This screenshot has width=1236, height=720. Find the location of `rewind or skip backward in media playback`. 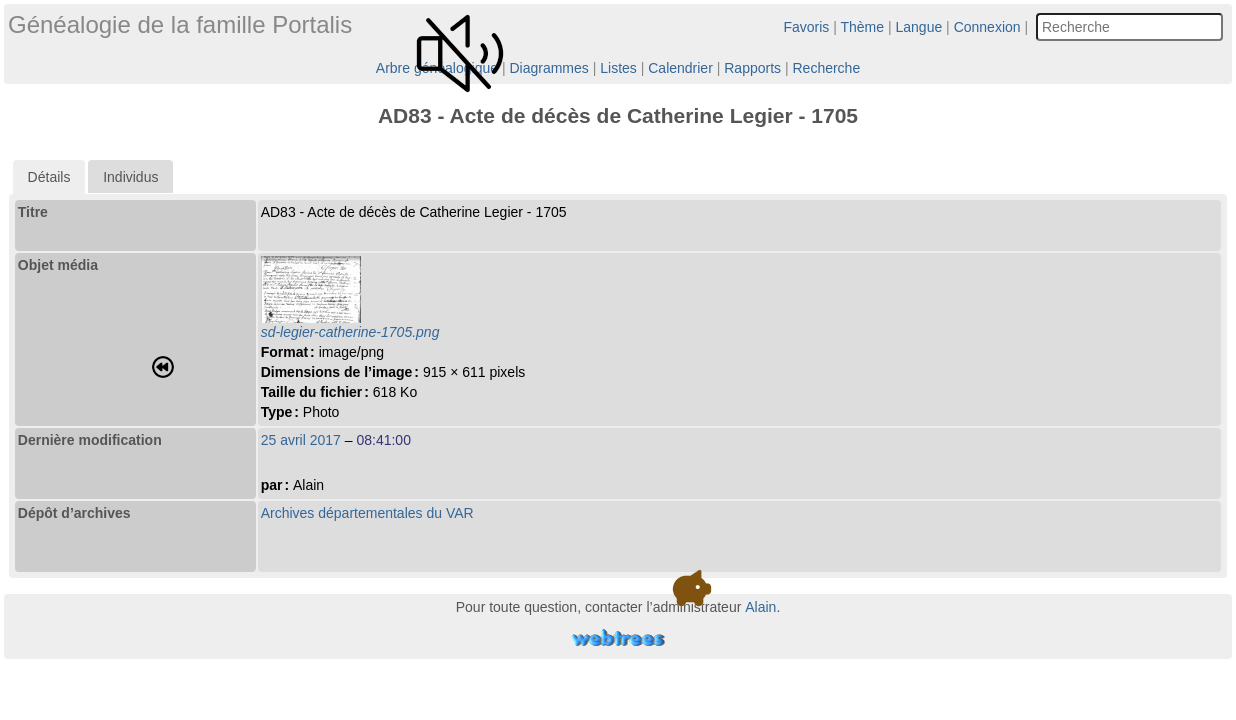

rewind or skip backward in media playback is located at coordinates (163, 367).